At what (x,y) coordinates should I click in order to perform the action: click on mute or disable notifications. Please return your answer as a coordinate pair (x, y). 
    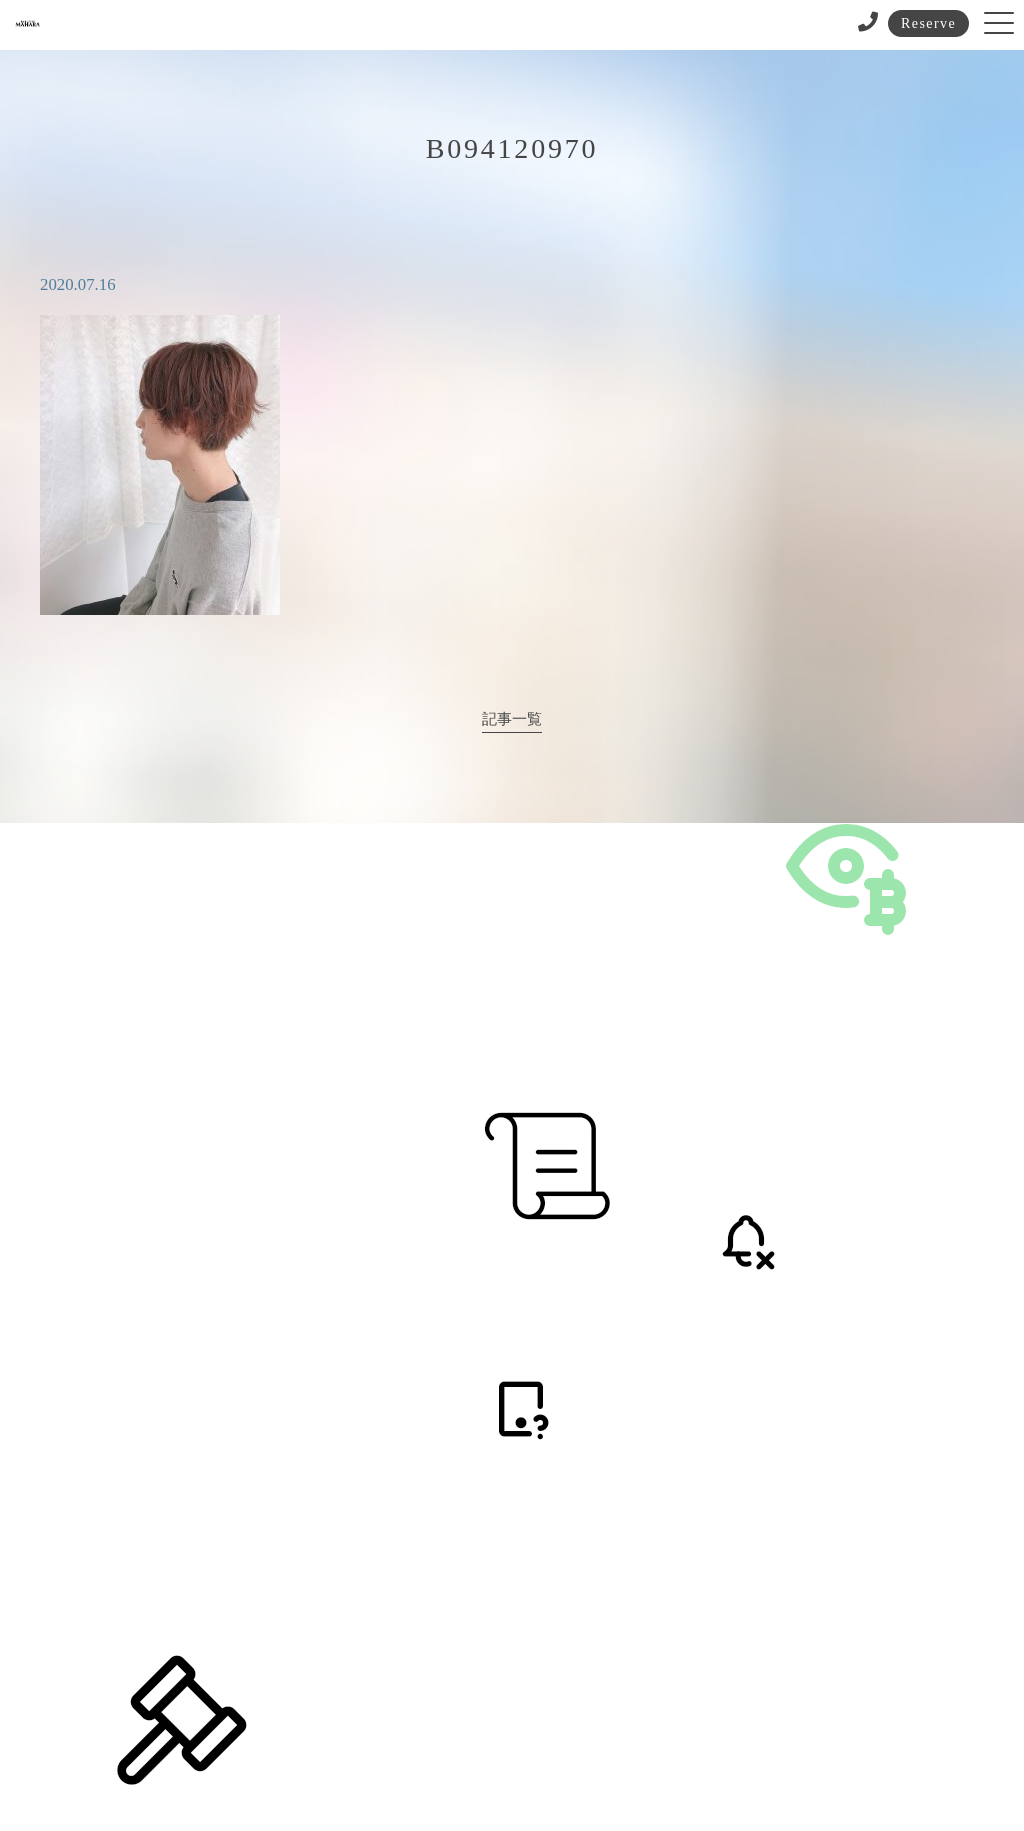
    Looking at the image, I should click on (746, 1241).